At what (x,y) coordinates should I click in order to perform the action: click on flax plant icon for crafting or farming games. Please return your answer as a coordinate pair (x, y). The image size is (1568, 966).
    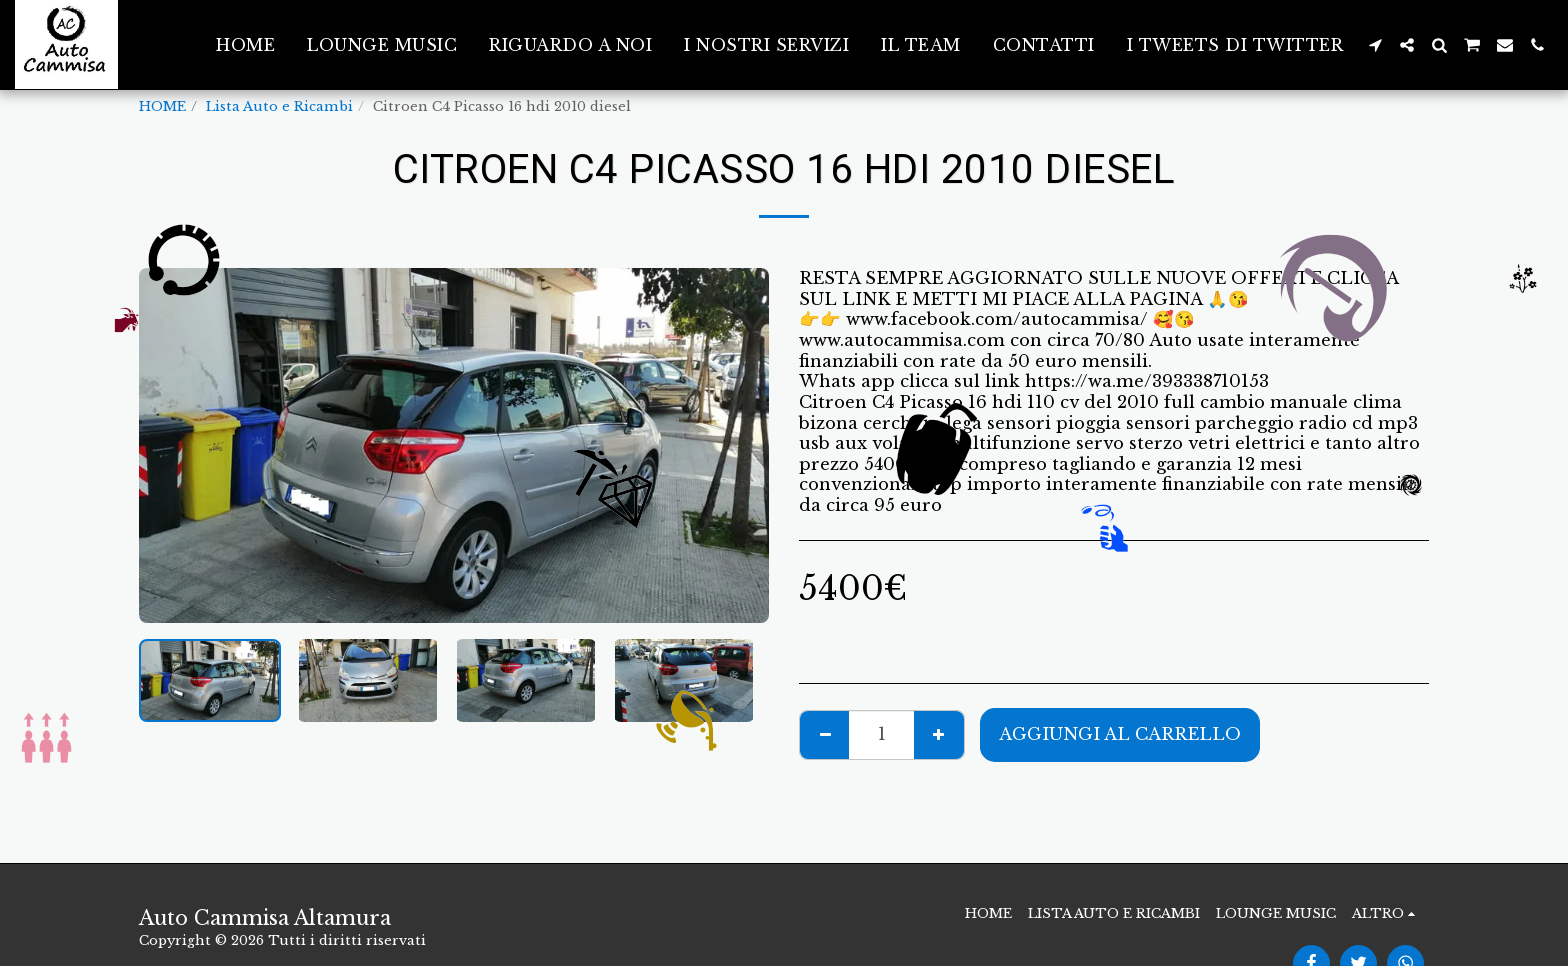
    Looking at the image, I should click on (1523, 278).